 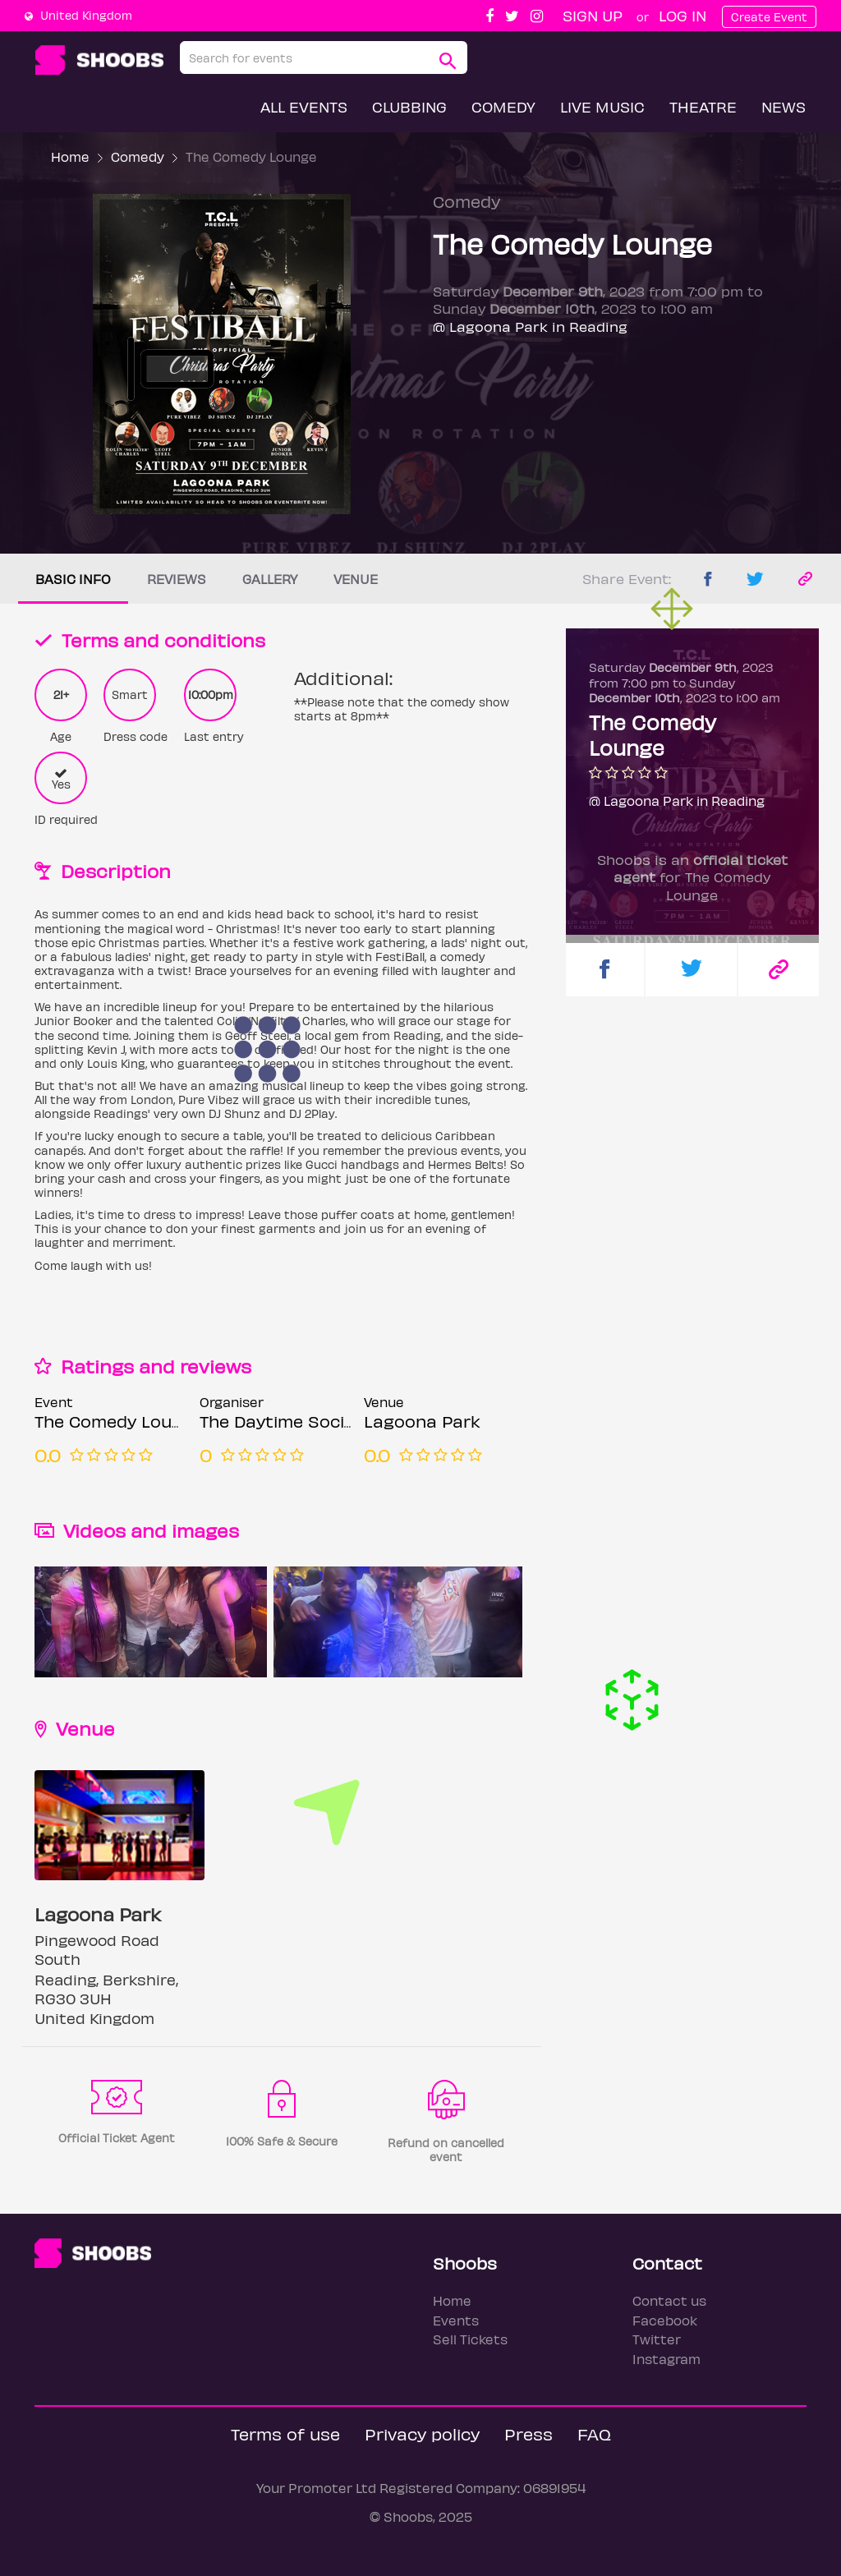 I want to click on navigate to current location, so click(x=330, y=1809).